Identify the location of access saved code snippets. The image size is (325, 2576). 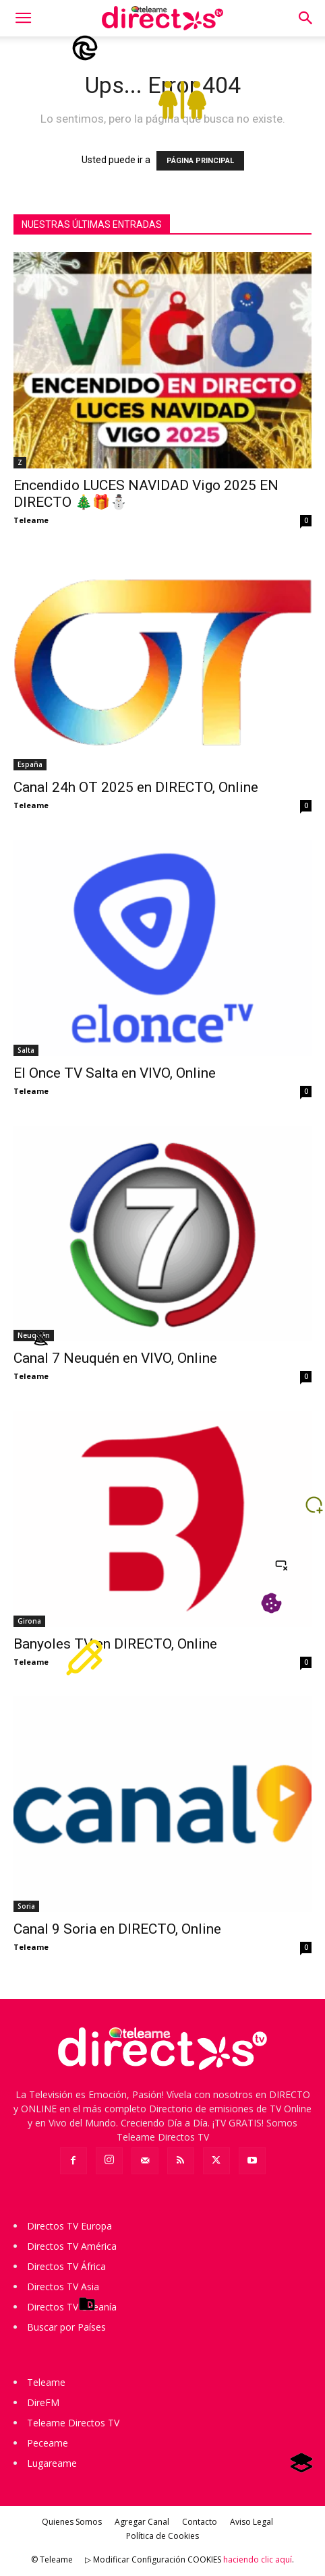
(87, 2304).